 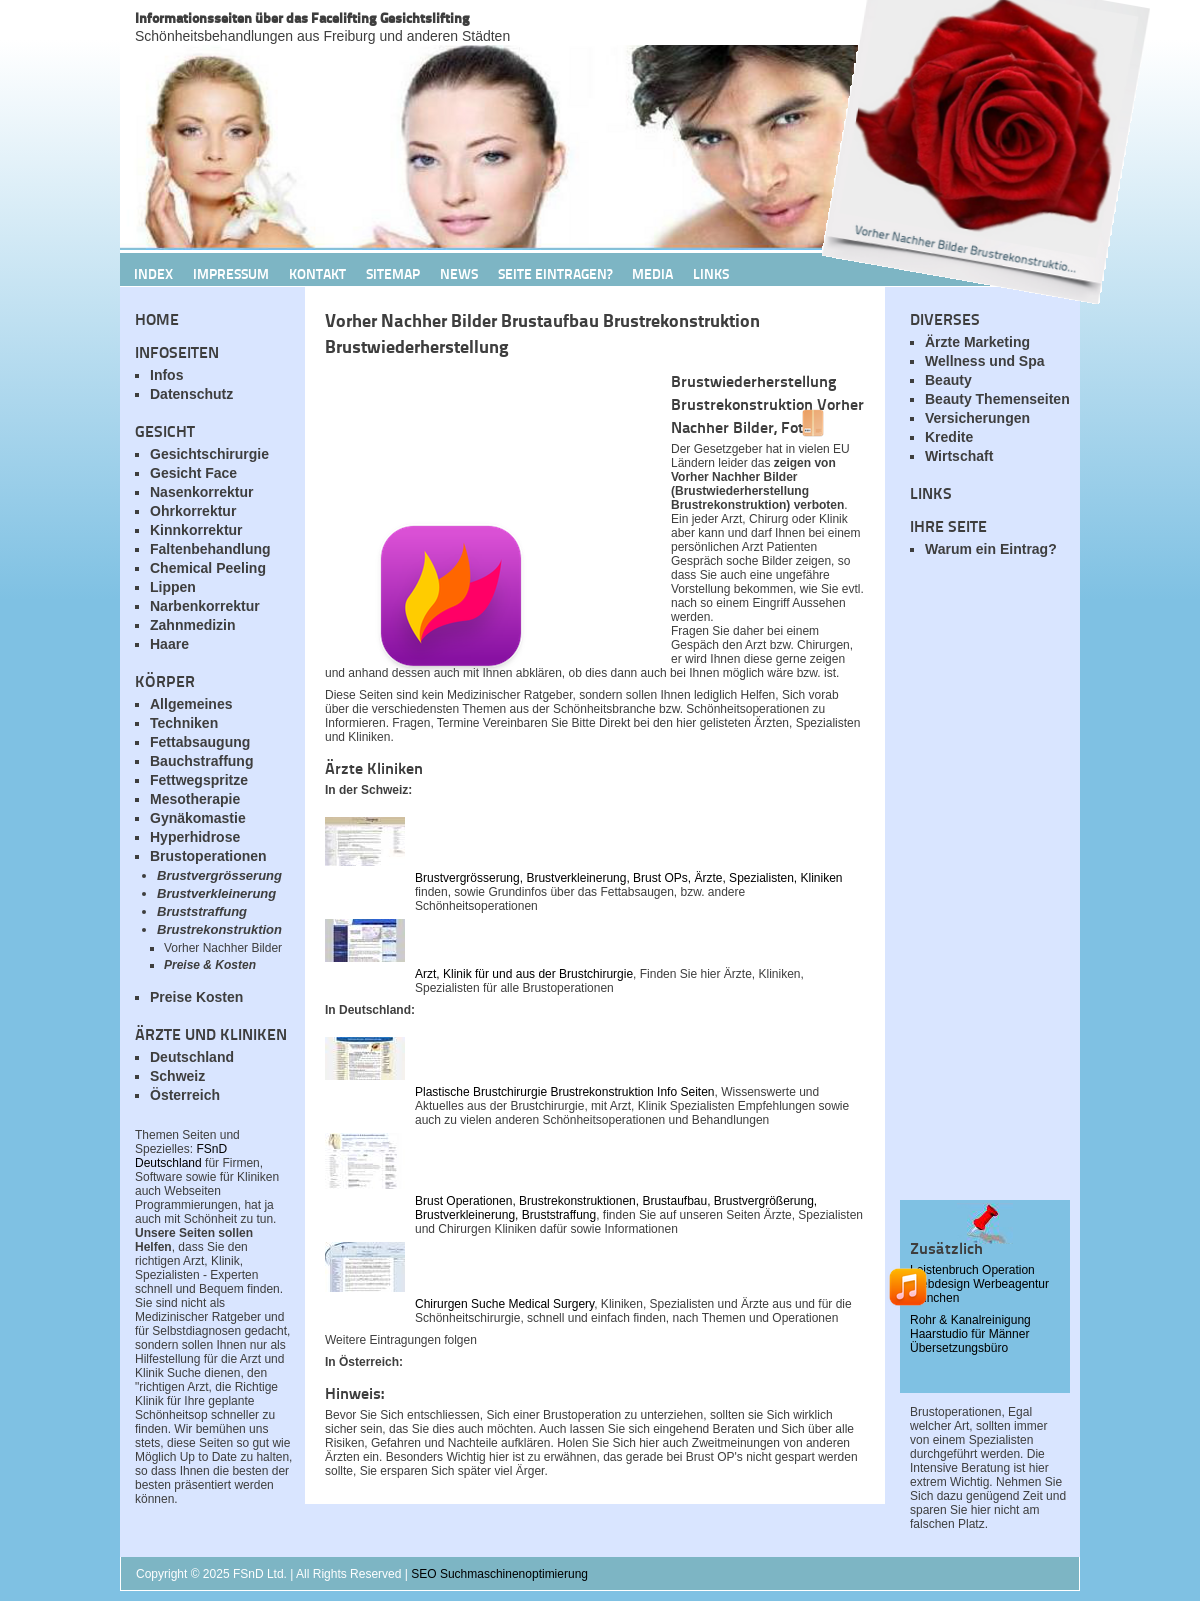 What do you see at coordinates (908, 1287) in the screenshot?
I see `open google play music app` at bounding box center [908, 1287].